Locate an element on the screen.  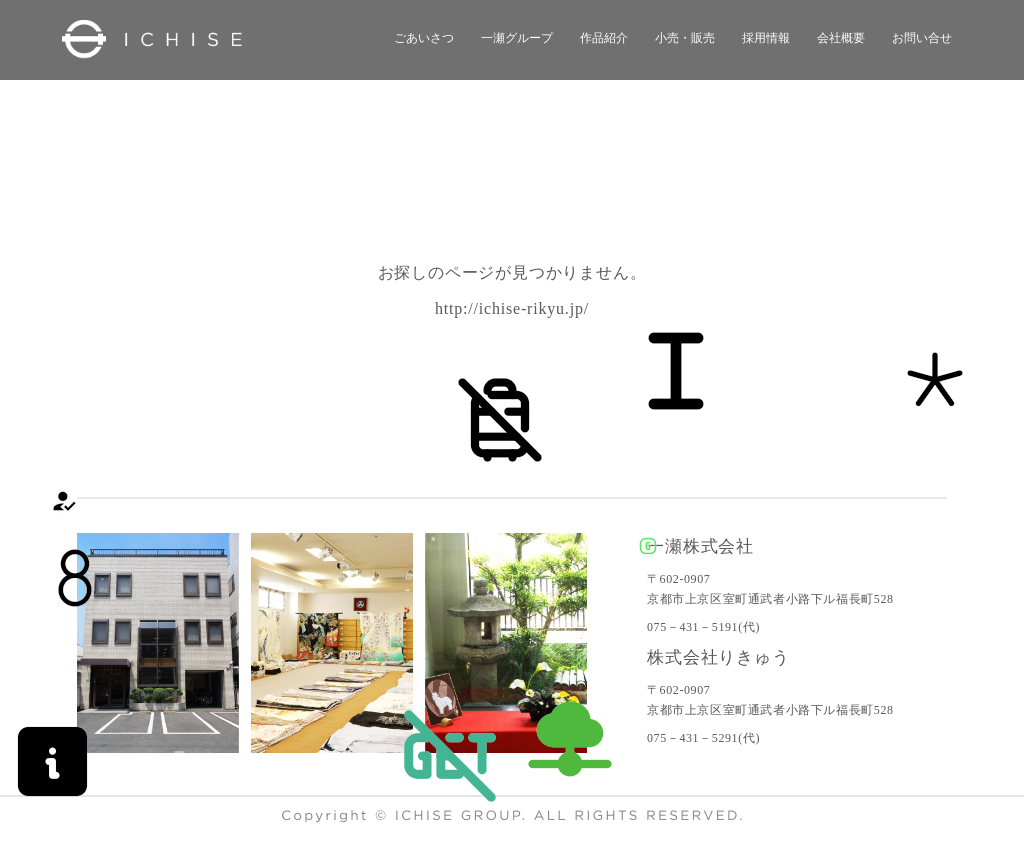
verify or approve a user account is located at coordinates (64, 501).